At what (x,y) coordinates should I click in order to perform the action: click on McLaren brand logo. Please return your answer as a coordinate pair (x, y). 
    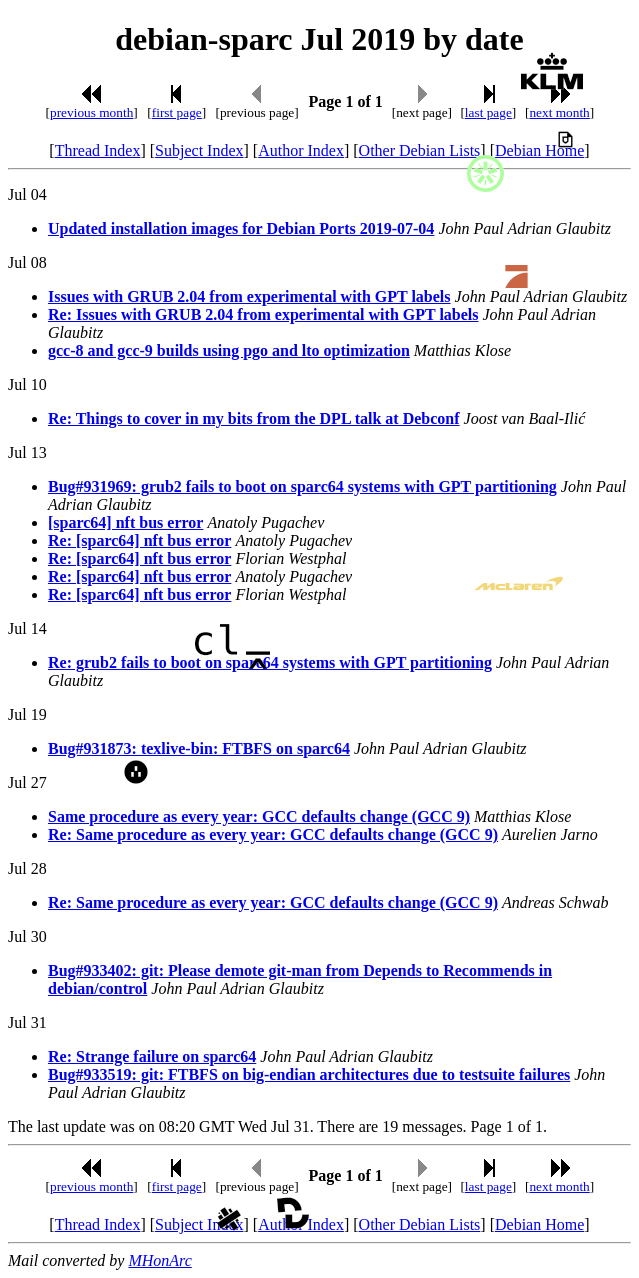
    Looking at the image, I should click on (518, 583).